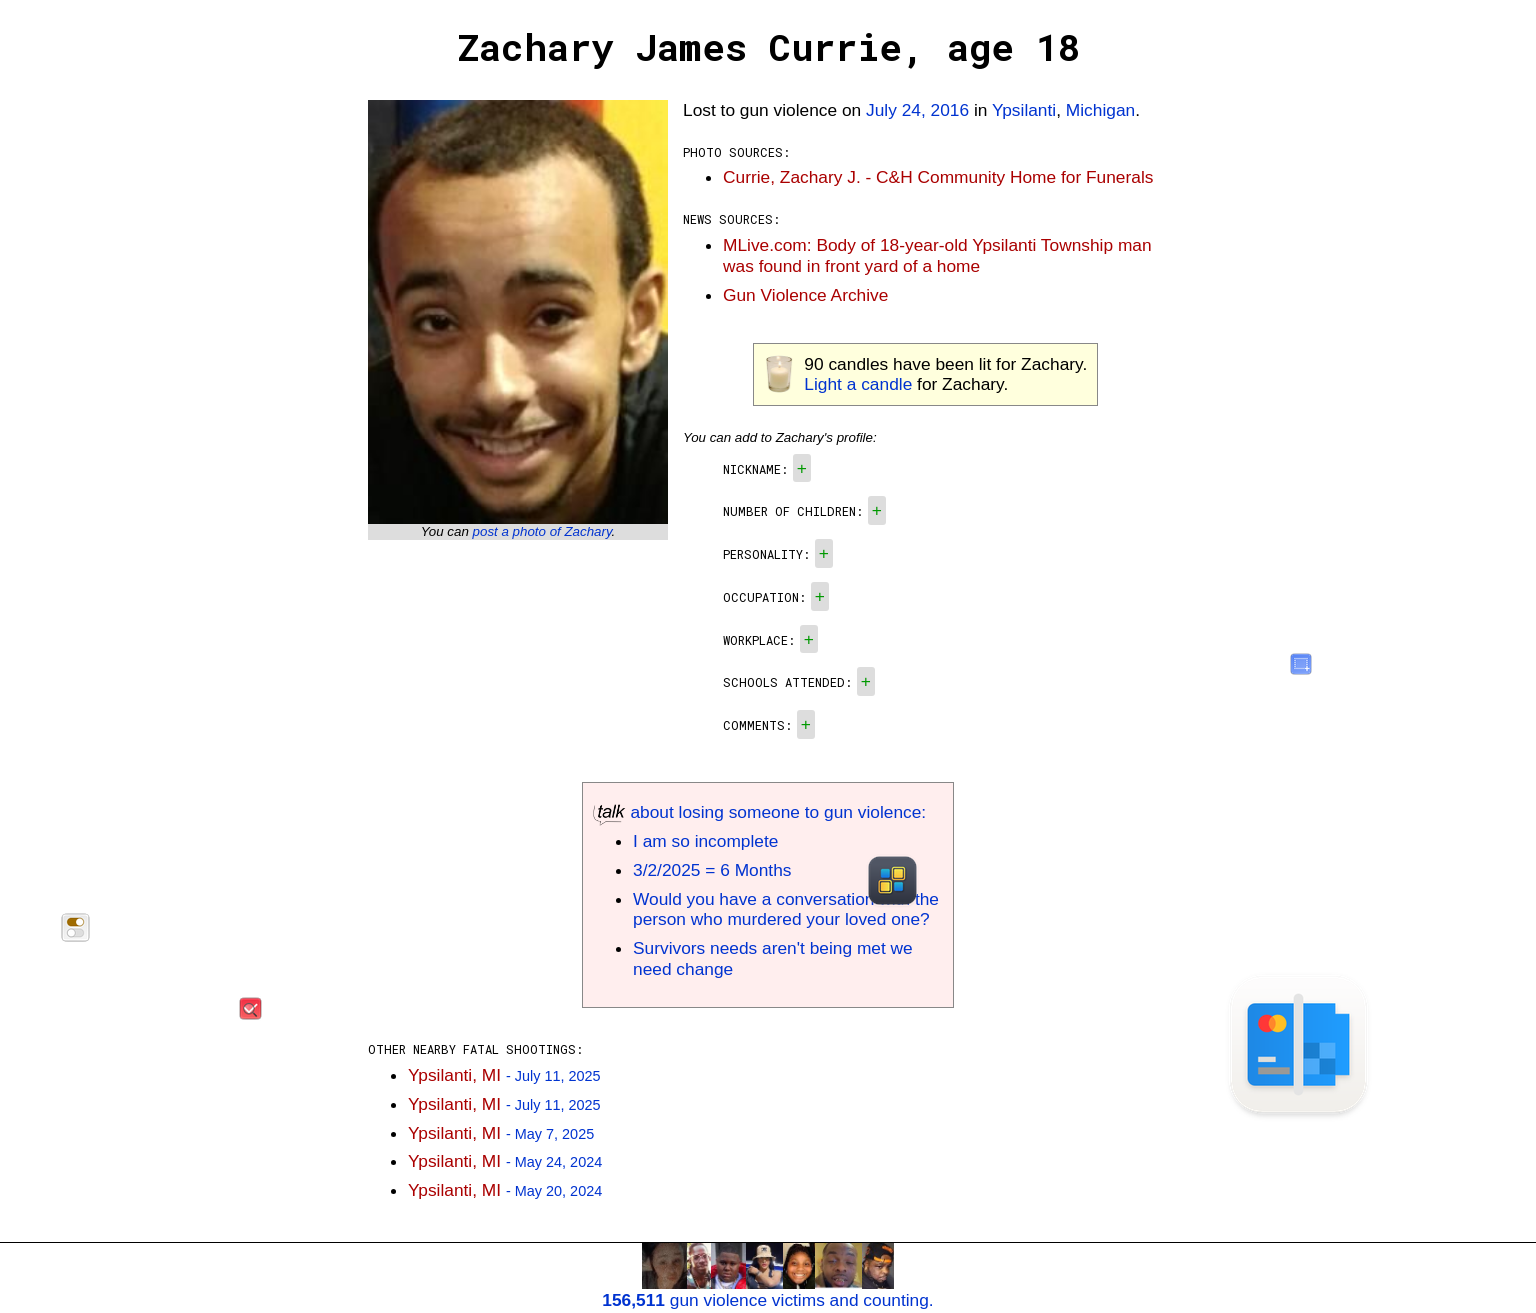 Image resolution: width=1536 pixels, height=1313 pixels. Describe the element at coordinates (1301, 664) in the screenshot. I see `take a screenshot` at that location.